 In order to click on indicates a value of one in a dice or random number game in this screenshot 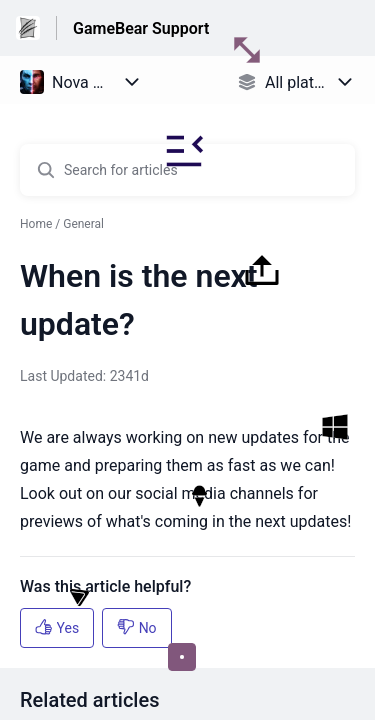, I will do `click(182, 657)`.